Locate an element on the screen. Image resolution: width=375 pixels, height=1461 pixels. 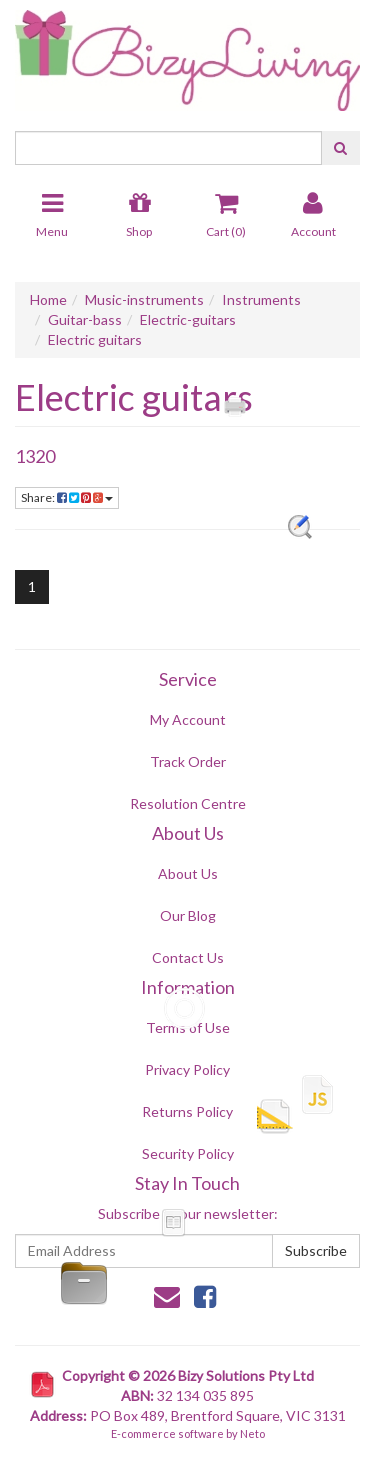
indicates camera is currently active is located at coordinates (184, 1008).